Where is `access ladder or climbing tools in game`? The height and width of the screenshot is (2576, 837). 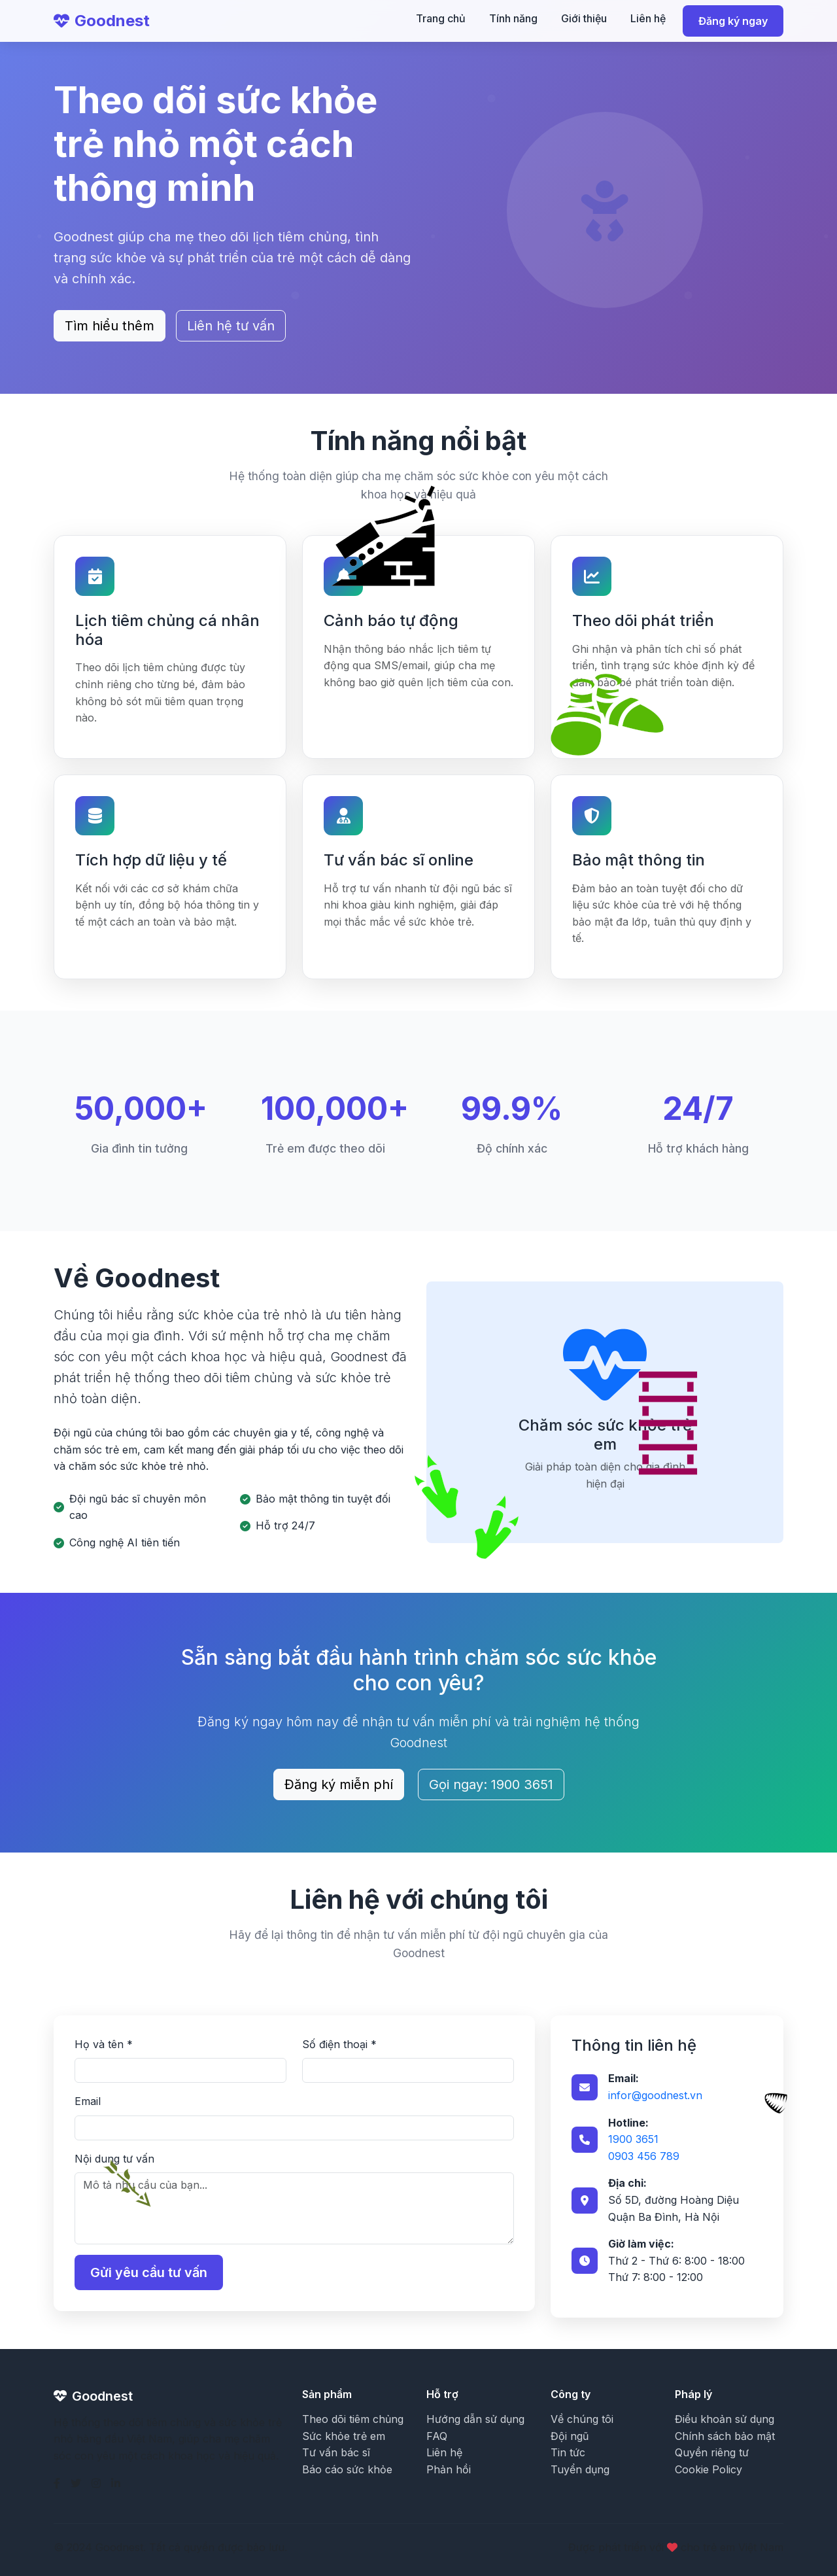 access ladder or climbing tools in game is located at coordinates (668, 1423).